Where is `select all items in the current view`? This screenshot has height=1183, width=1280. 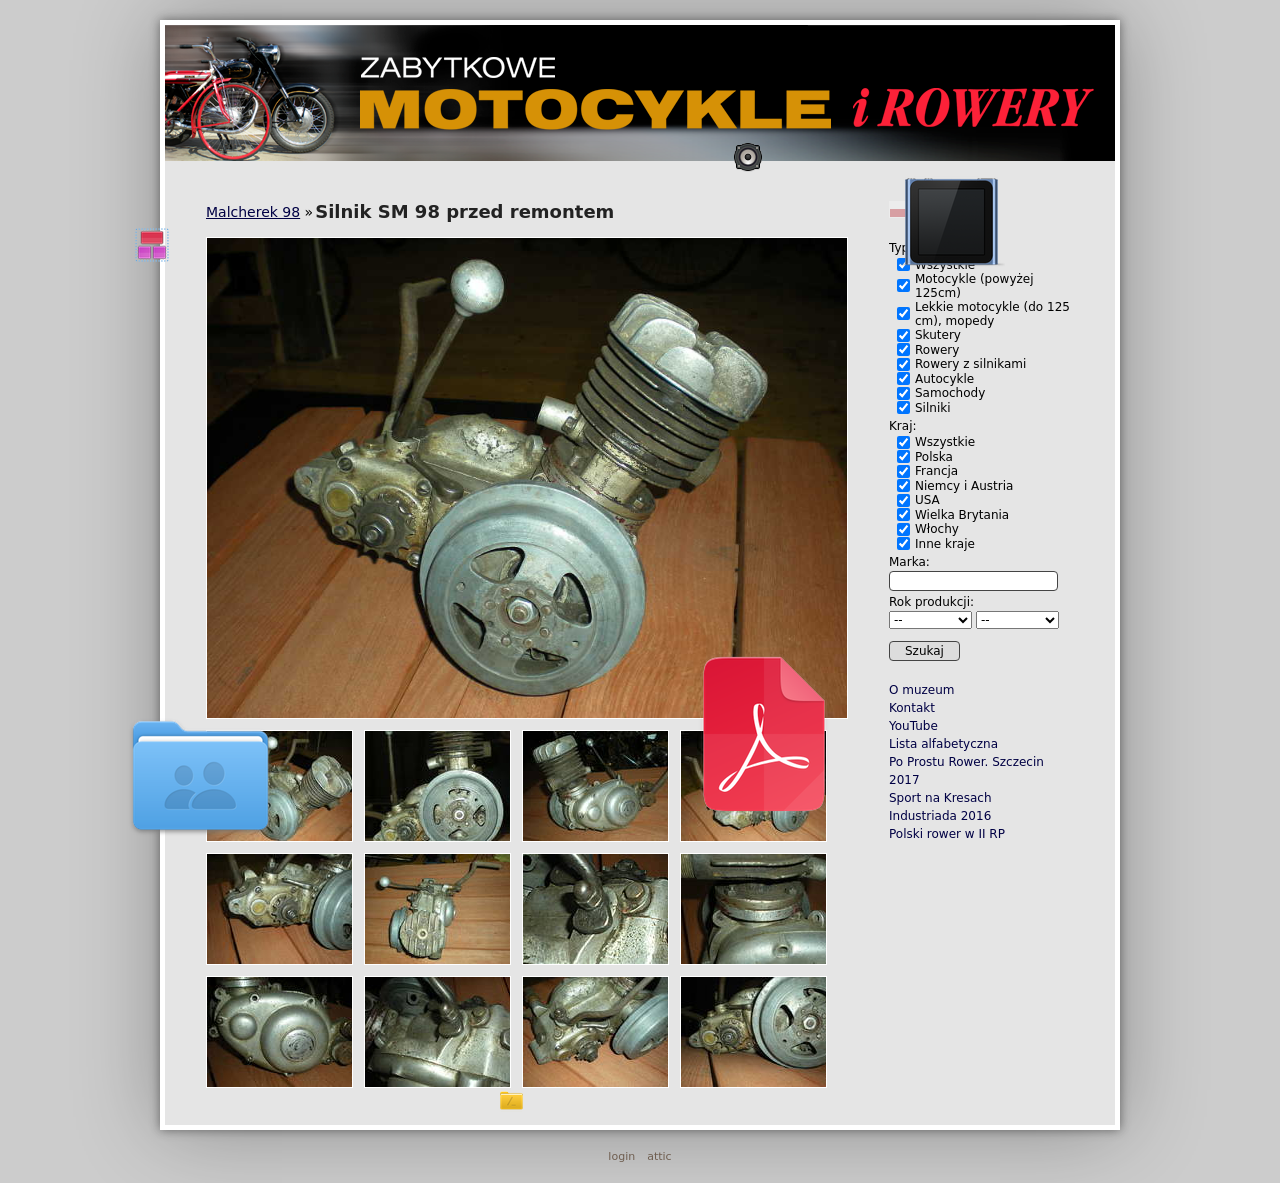 select all items in the current view is located at coordinates (152, 245).